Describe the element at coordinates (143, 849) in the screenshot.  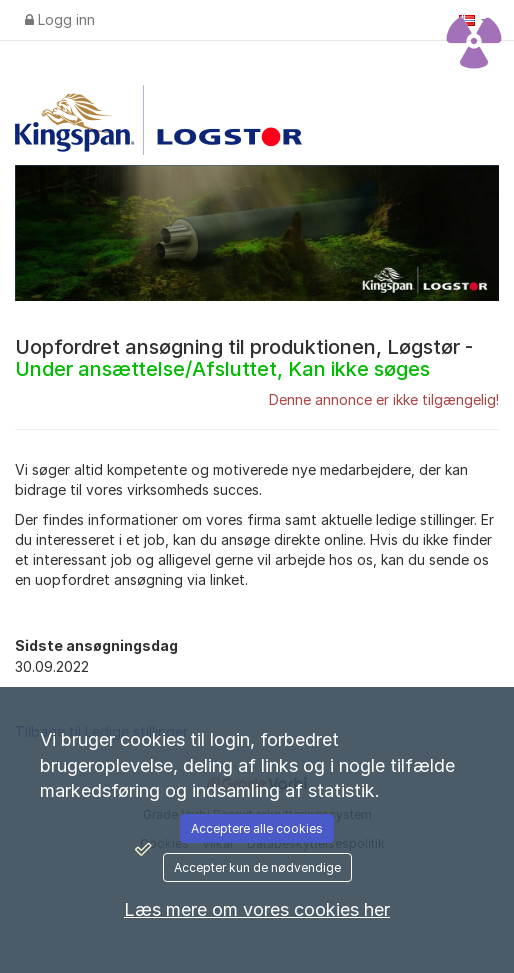
I see `confirm or submit an action` at that location.